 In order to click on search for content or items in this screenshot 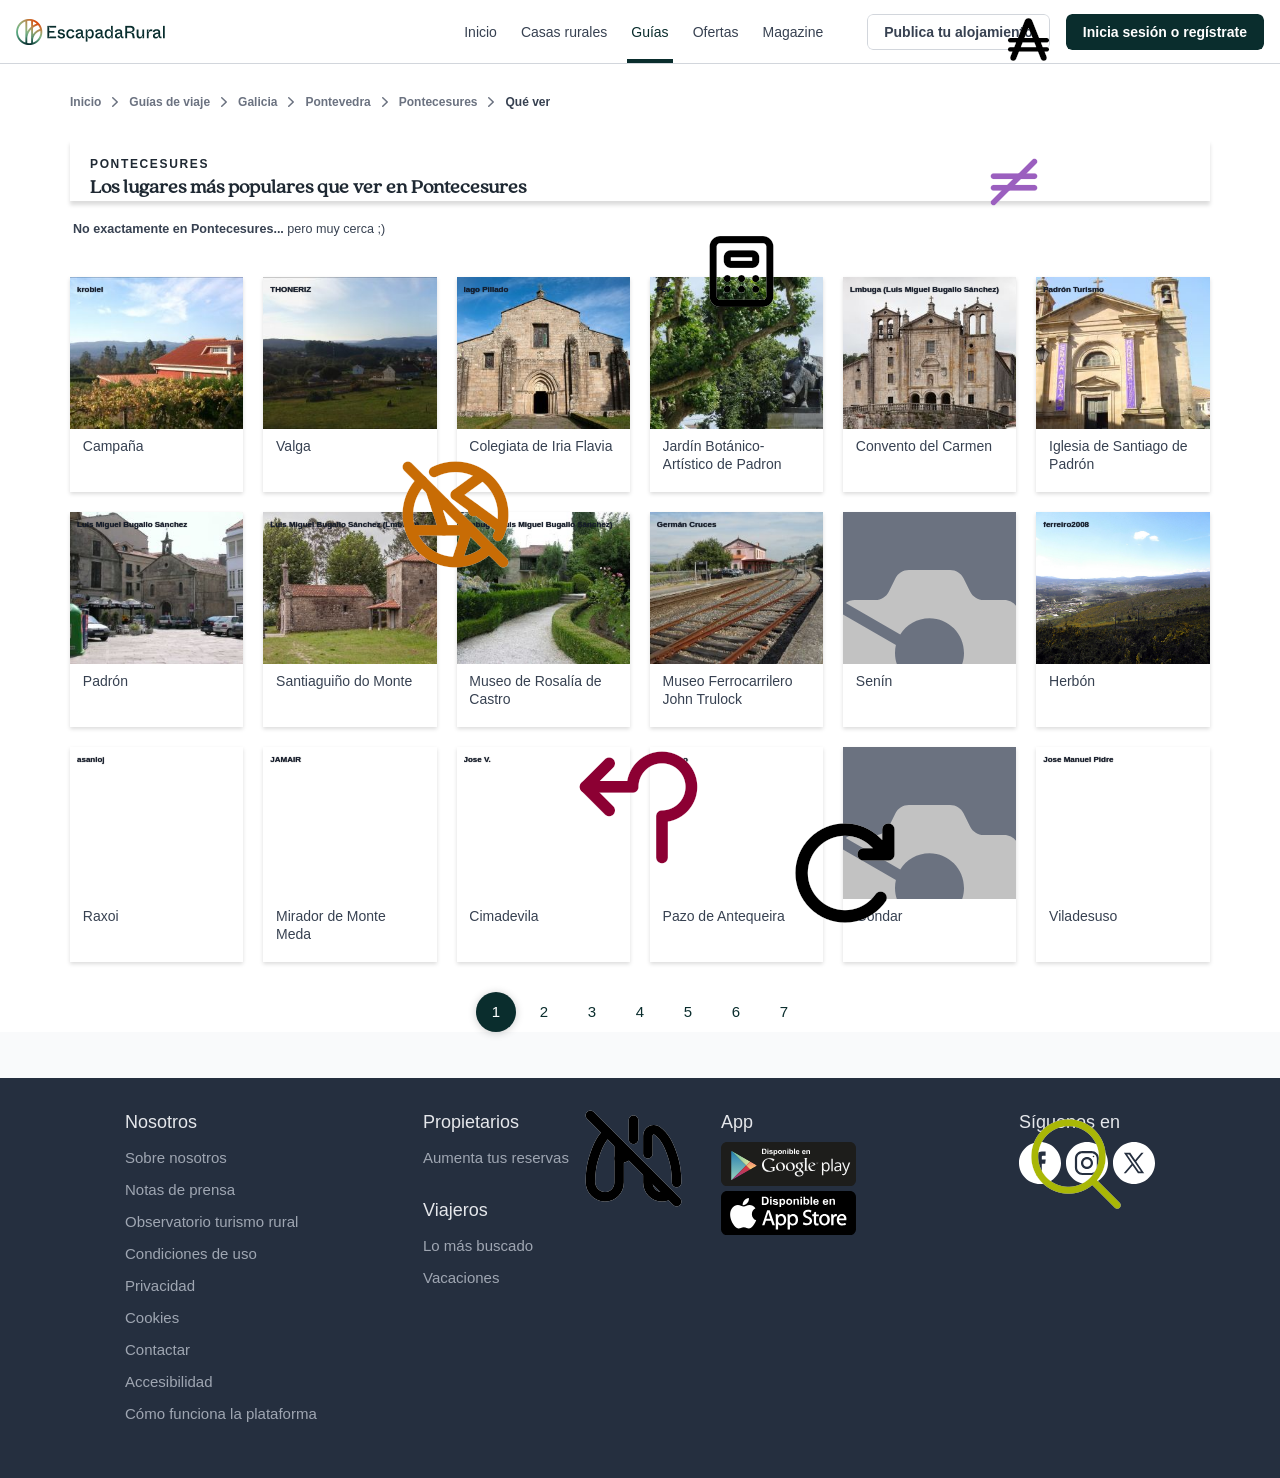, I will do `click(1076, 1164)`.